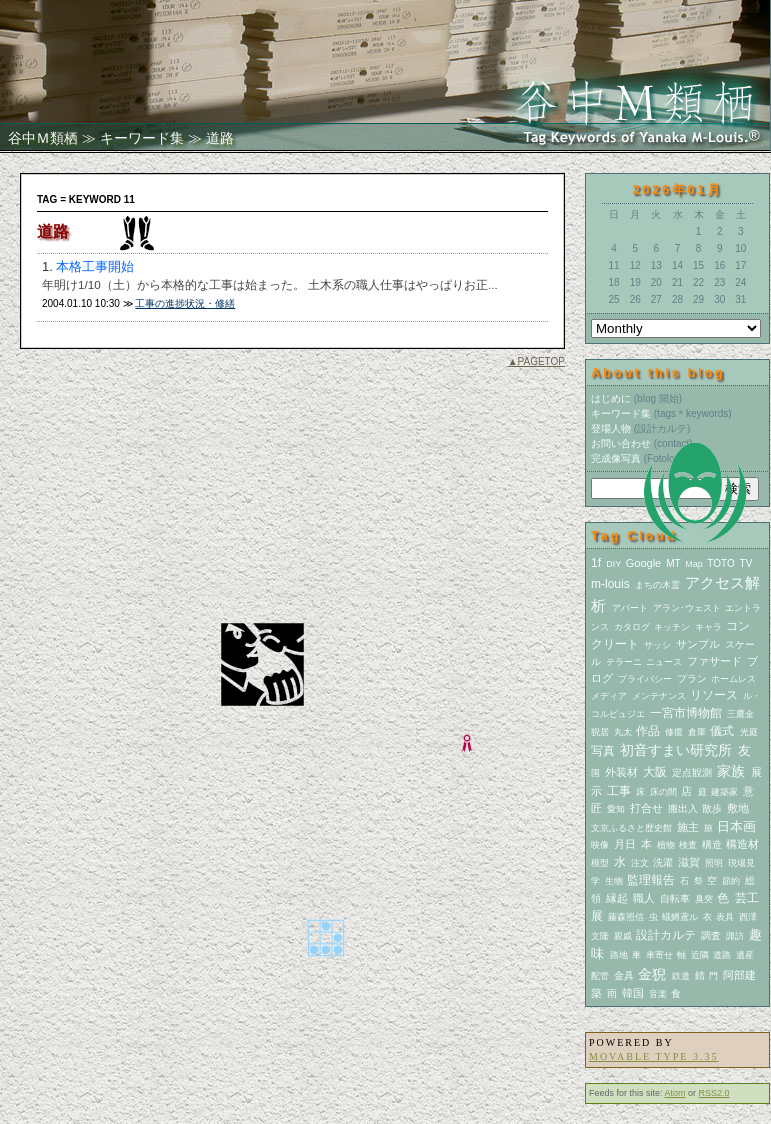 The height and width of the screenshot is (1124, 771). What do you see at coordinates (326, 938) in the screenshot?
I see `conway's game of life glider pattern` at bounding box center [326, 938].